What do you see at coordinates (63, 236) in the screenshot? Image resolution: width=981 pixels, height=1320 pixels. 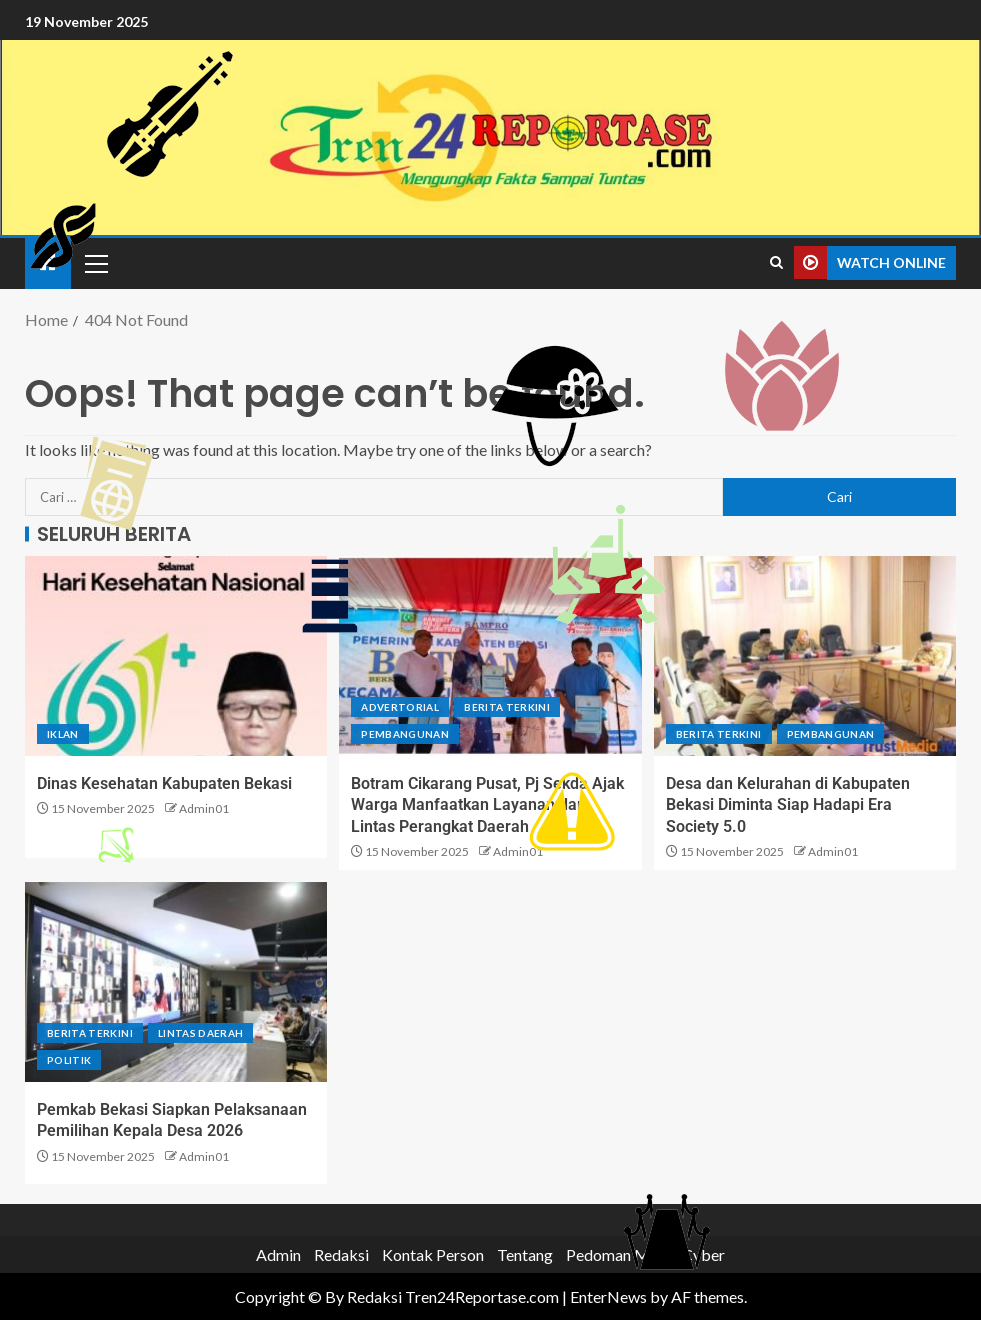 I see `indicates a connection or link between items` at bounding box center [63, 236].